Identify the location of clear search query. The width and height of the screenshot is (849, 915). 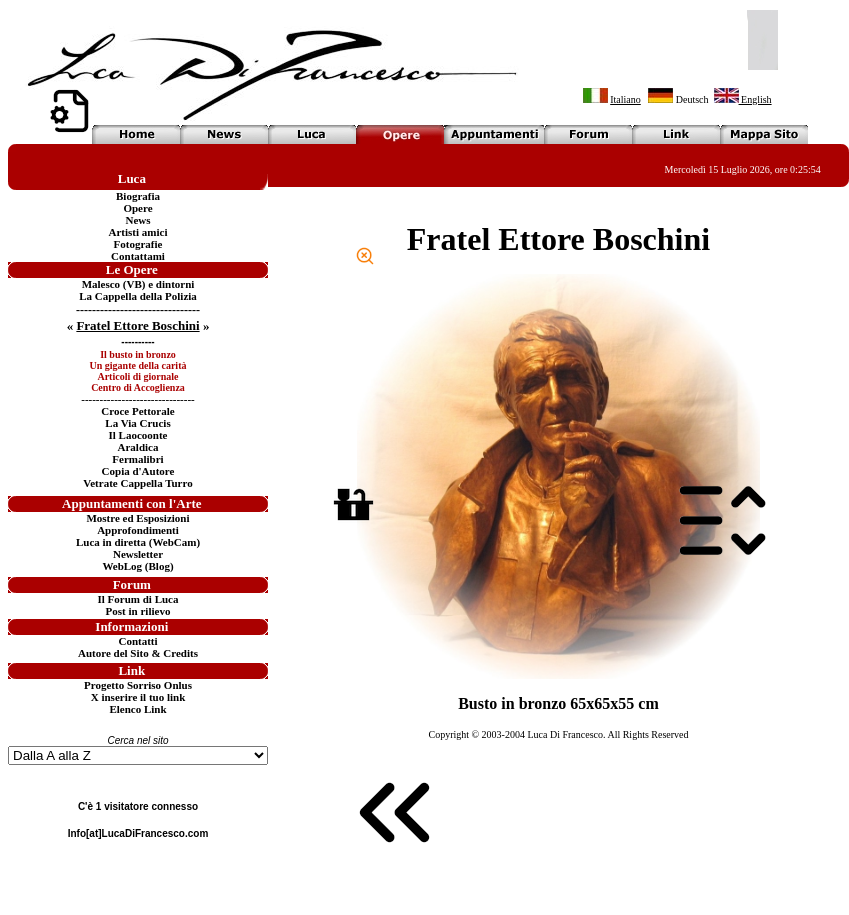
(365, 256).